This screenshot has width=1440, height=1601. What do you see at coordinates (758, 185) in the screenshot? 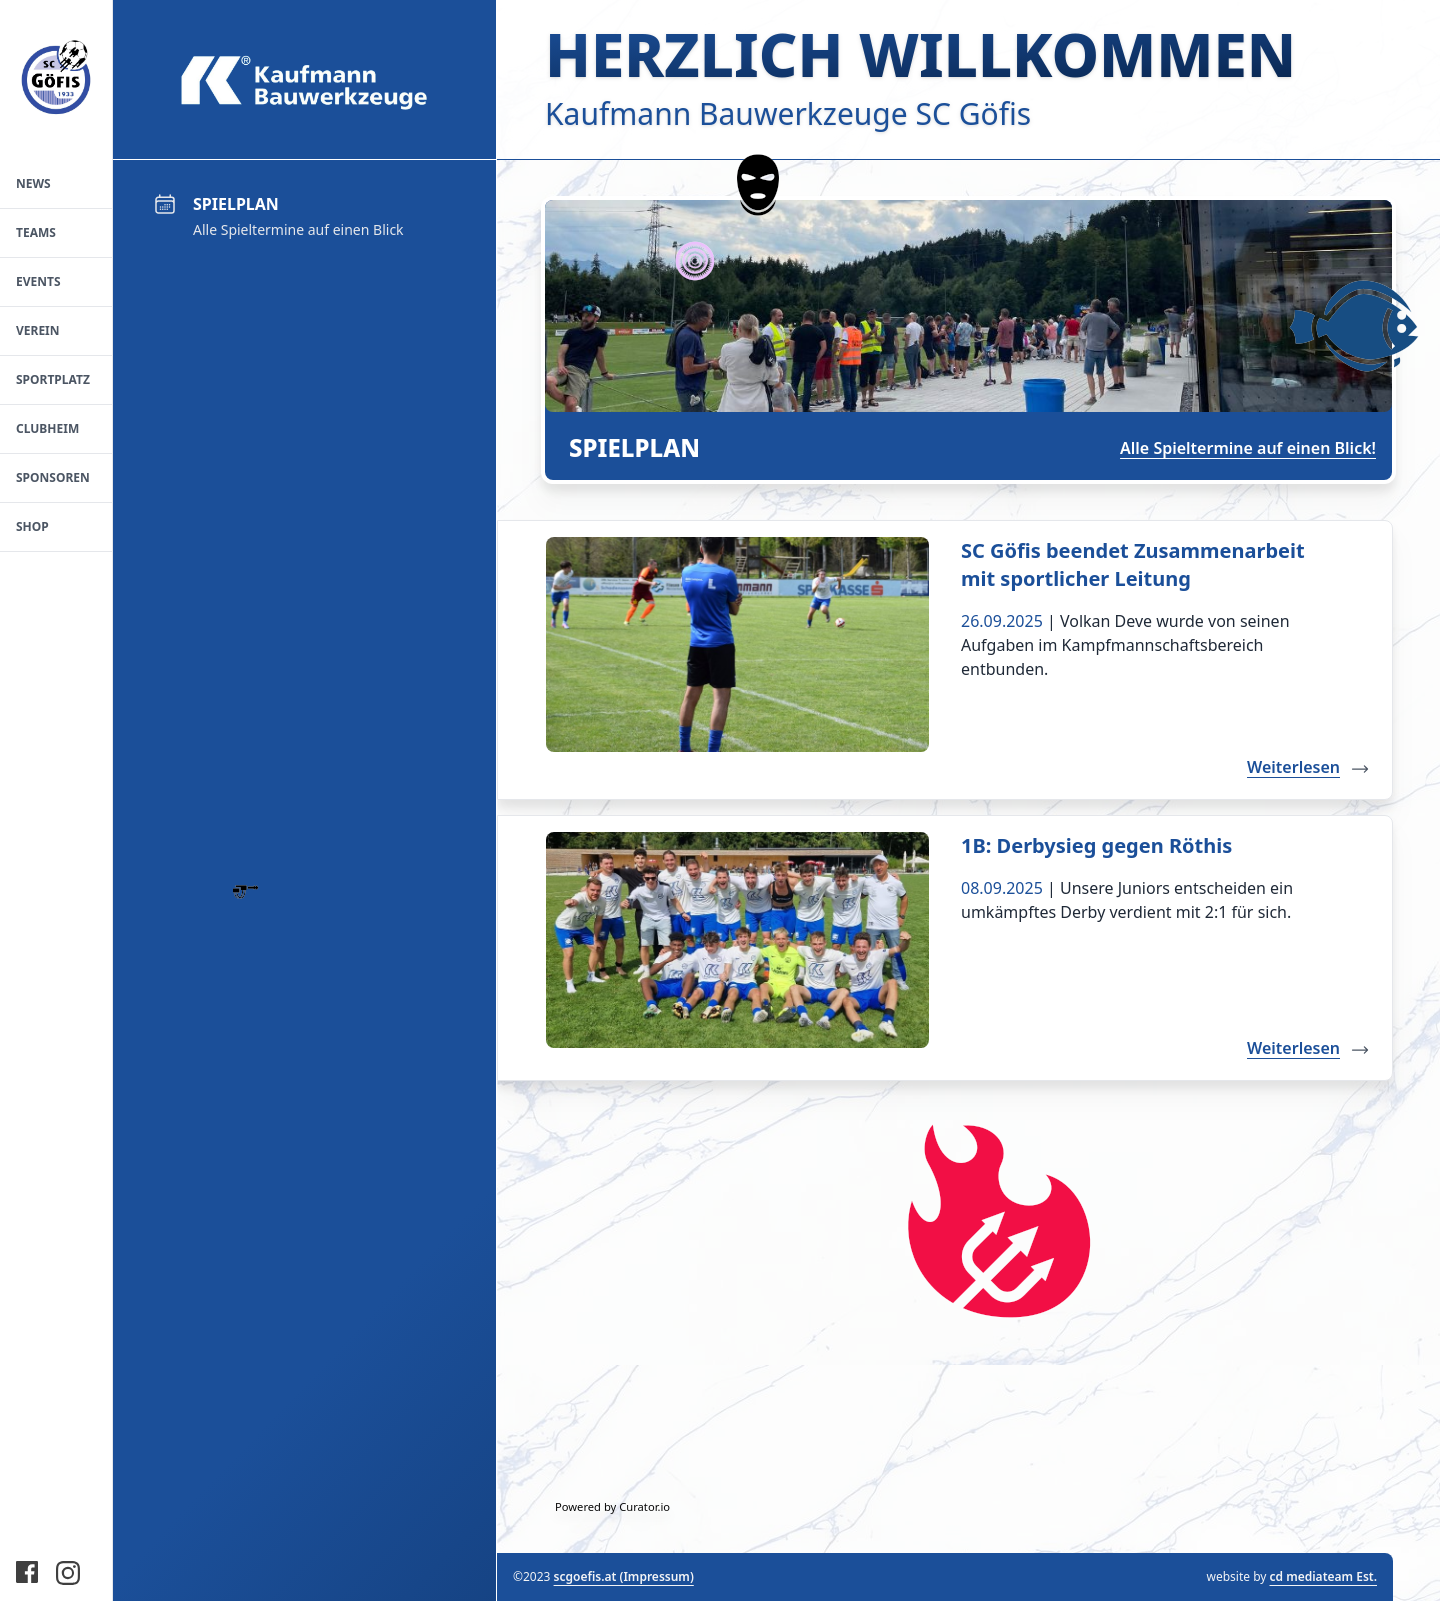
I see `select balaclava or ski mask headgear` at bounding box center [758, 185].